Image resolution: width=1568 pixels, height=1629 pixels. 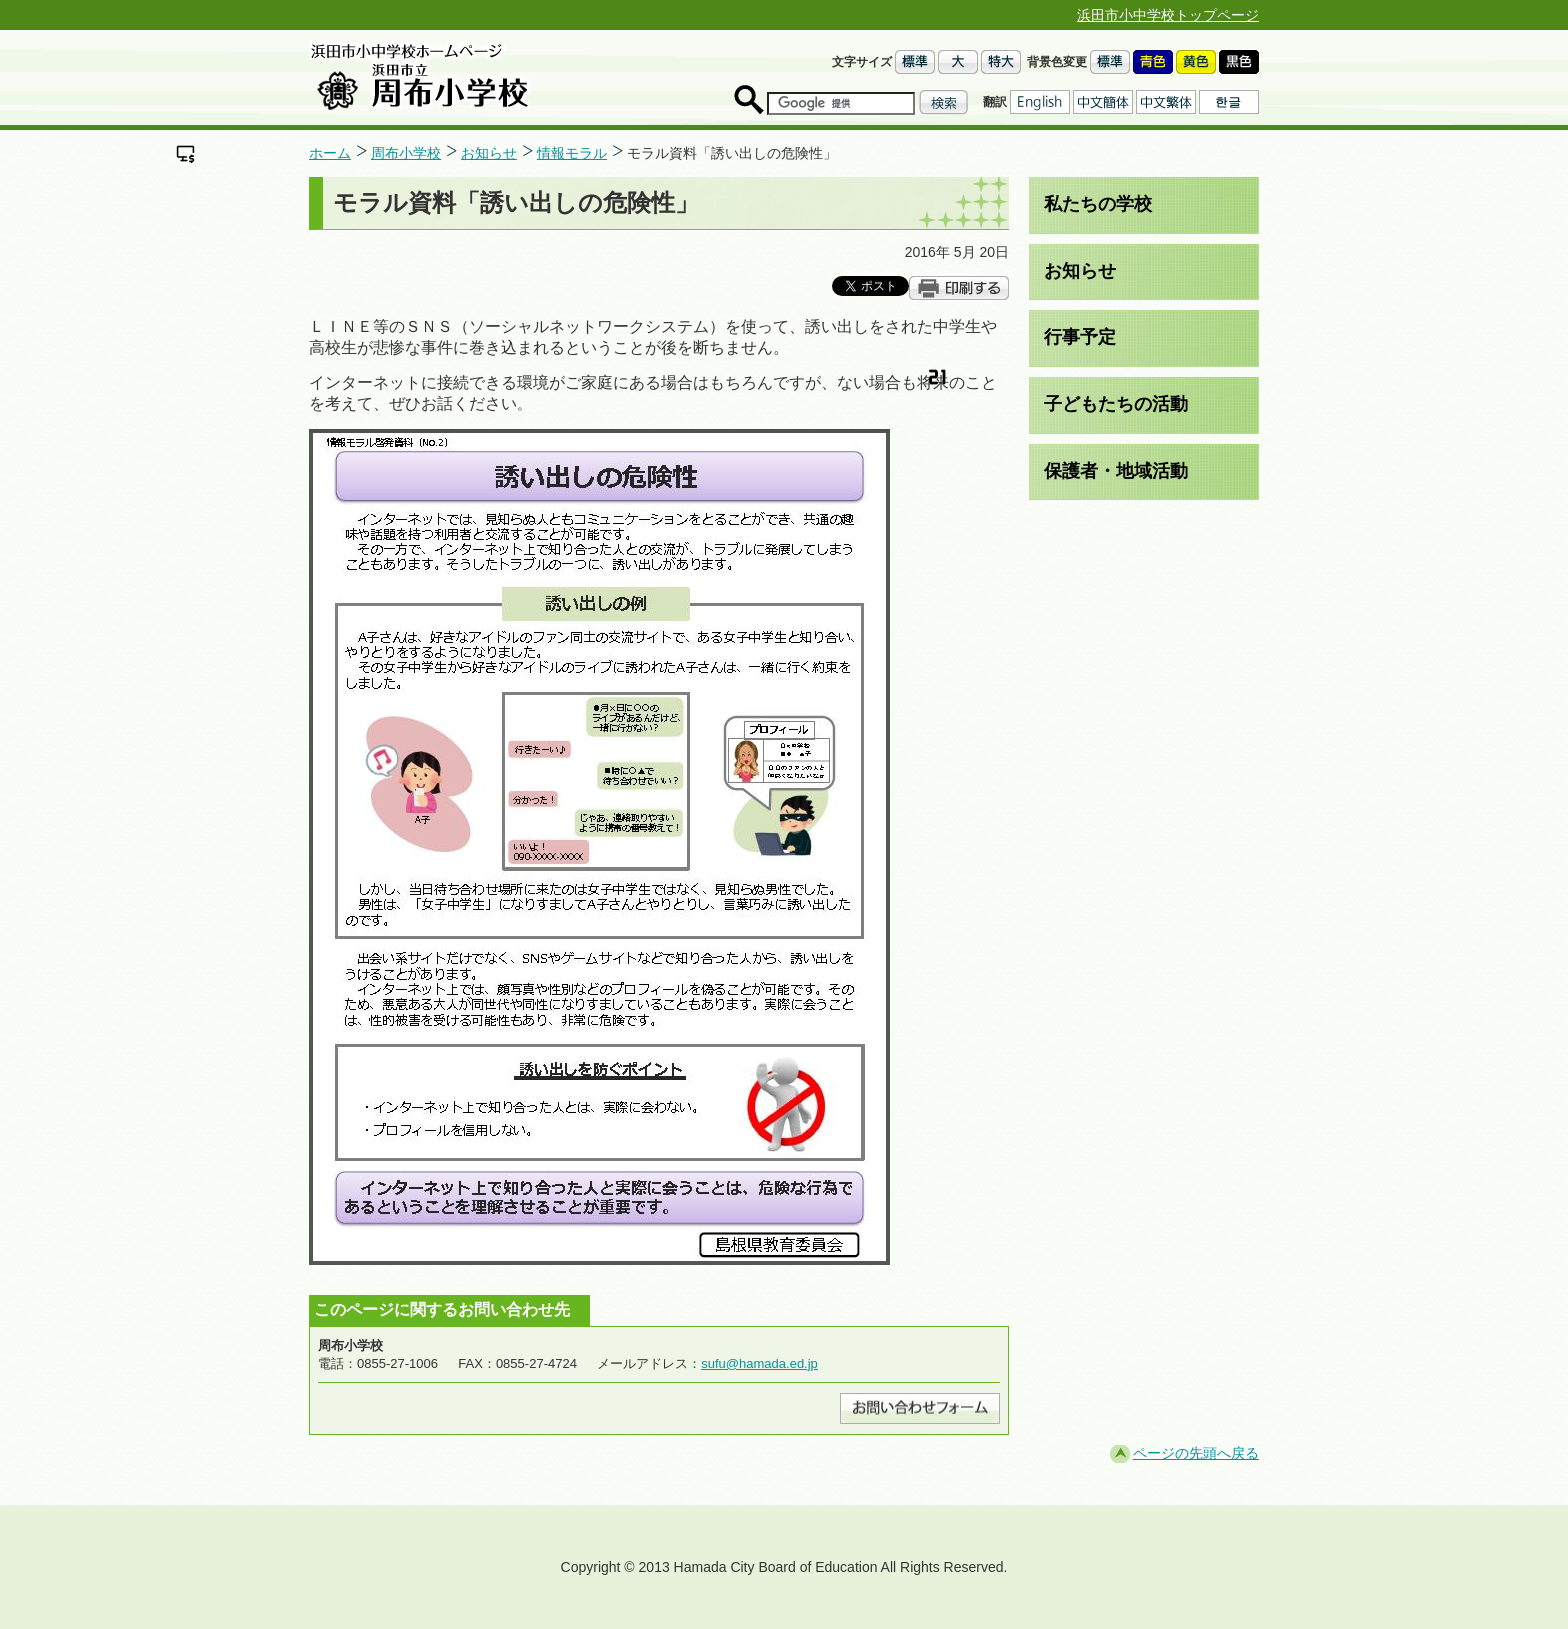 What do you see at coordinates (938, 377) in the screenshot?
I see `indicates 21 notifications or unread items` at bounding box center [938, 377].